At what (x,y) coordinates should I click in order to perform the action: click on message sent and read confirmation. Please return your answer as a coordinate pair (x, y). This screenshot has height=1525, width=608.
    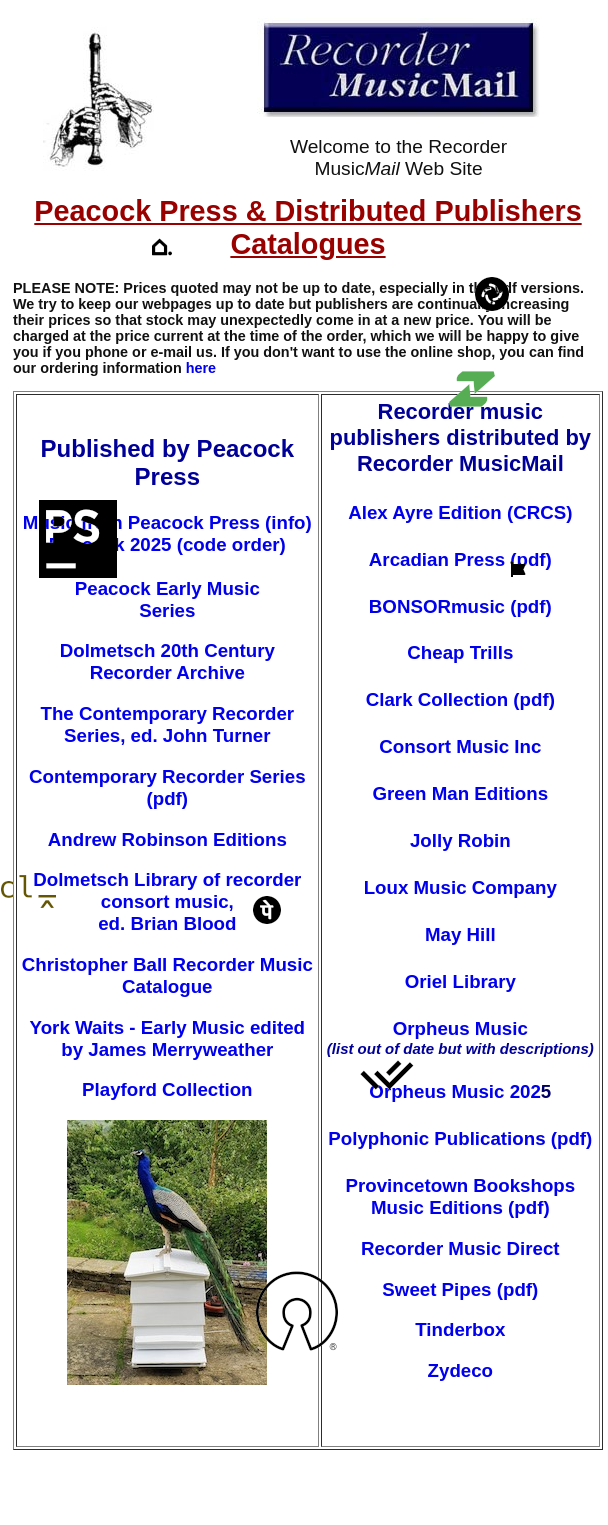
    Looking at the image, I should click on (387, 1075).